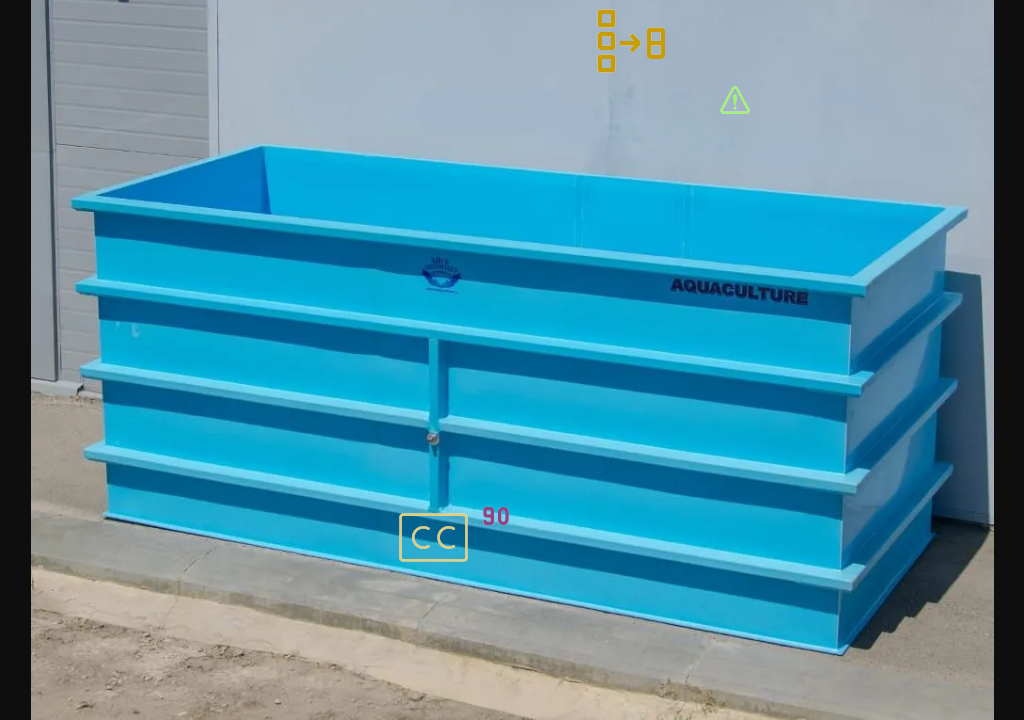 The image size is (1024, 720). Describe the element at coordinates (433, 537) in the screenshot. I see `enable closed captions for video content` at that location.